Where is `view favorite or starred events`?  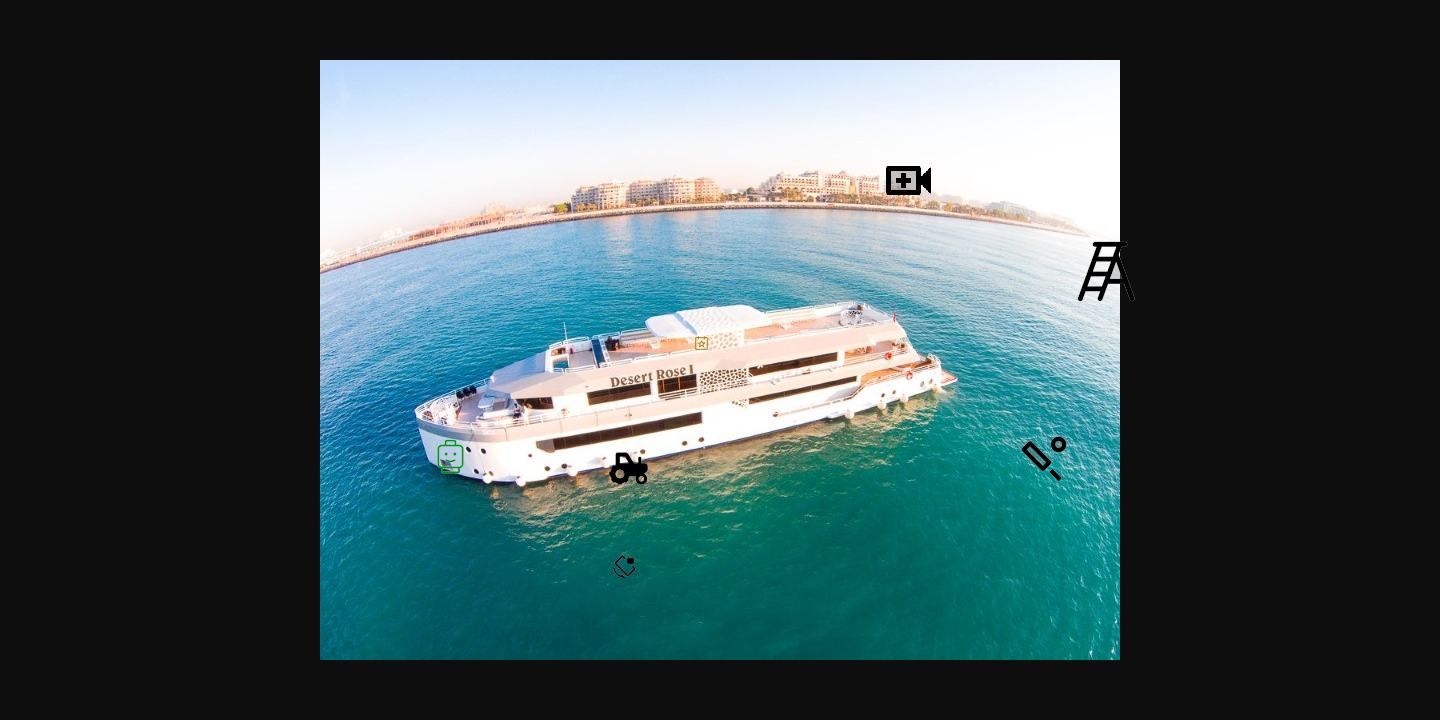 view favorite or starred events is located at coordinates (701, 343).